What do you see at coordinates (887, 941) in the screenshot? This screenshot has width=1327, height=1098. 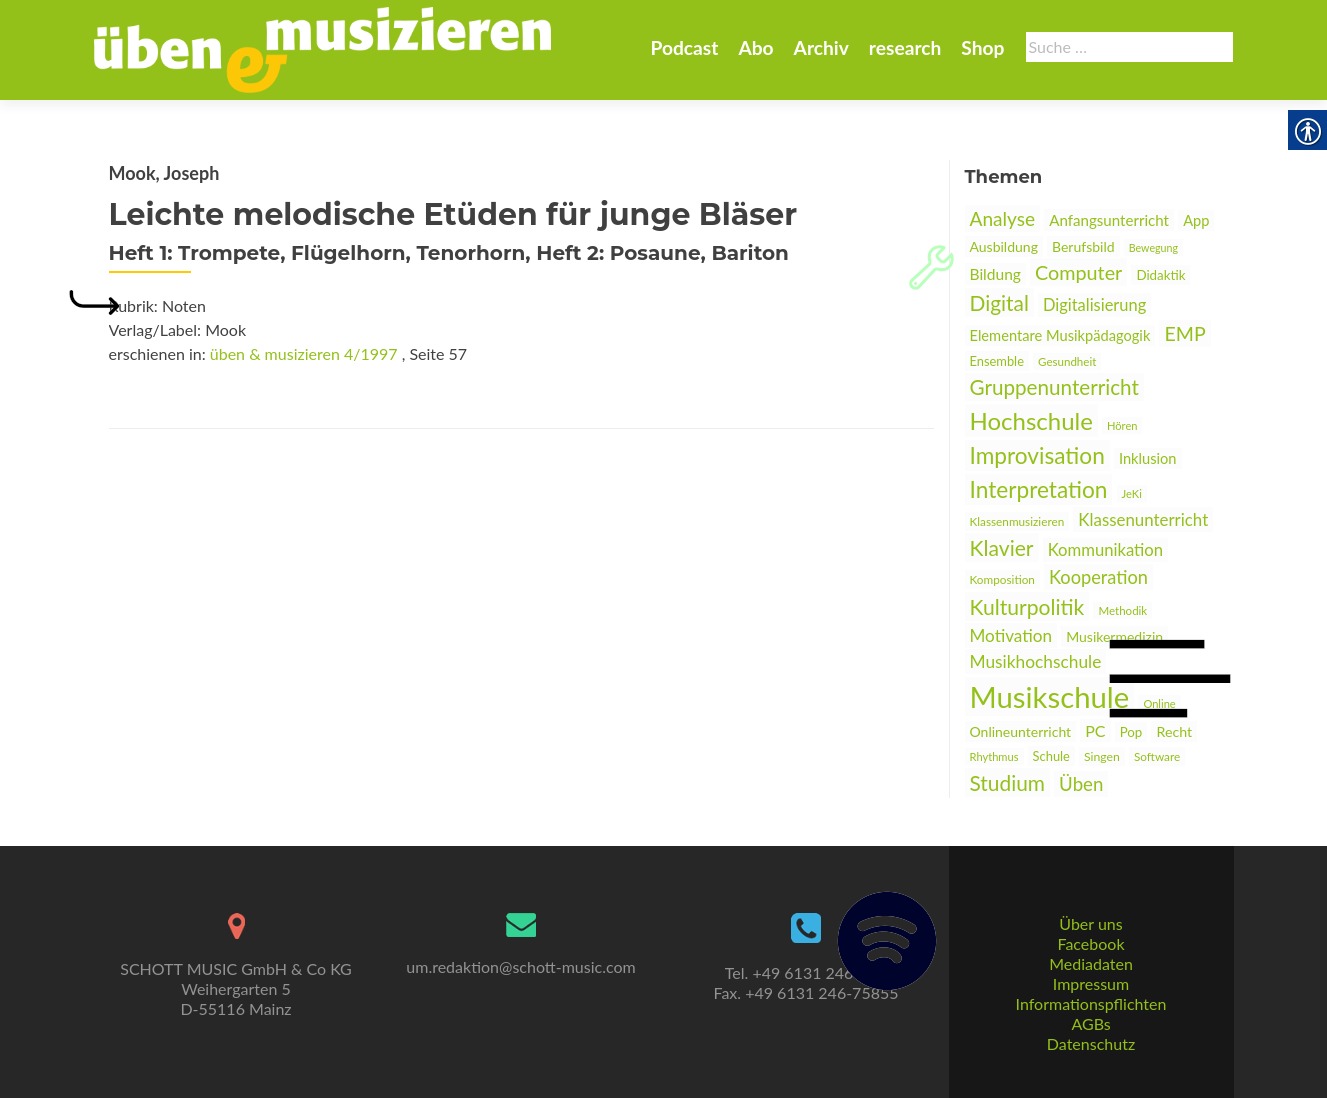 I see `open Spotify app` at bounding box center [887, 941].